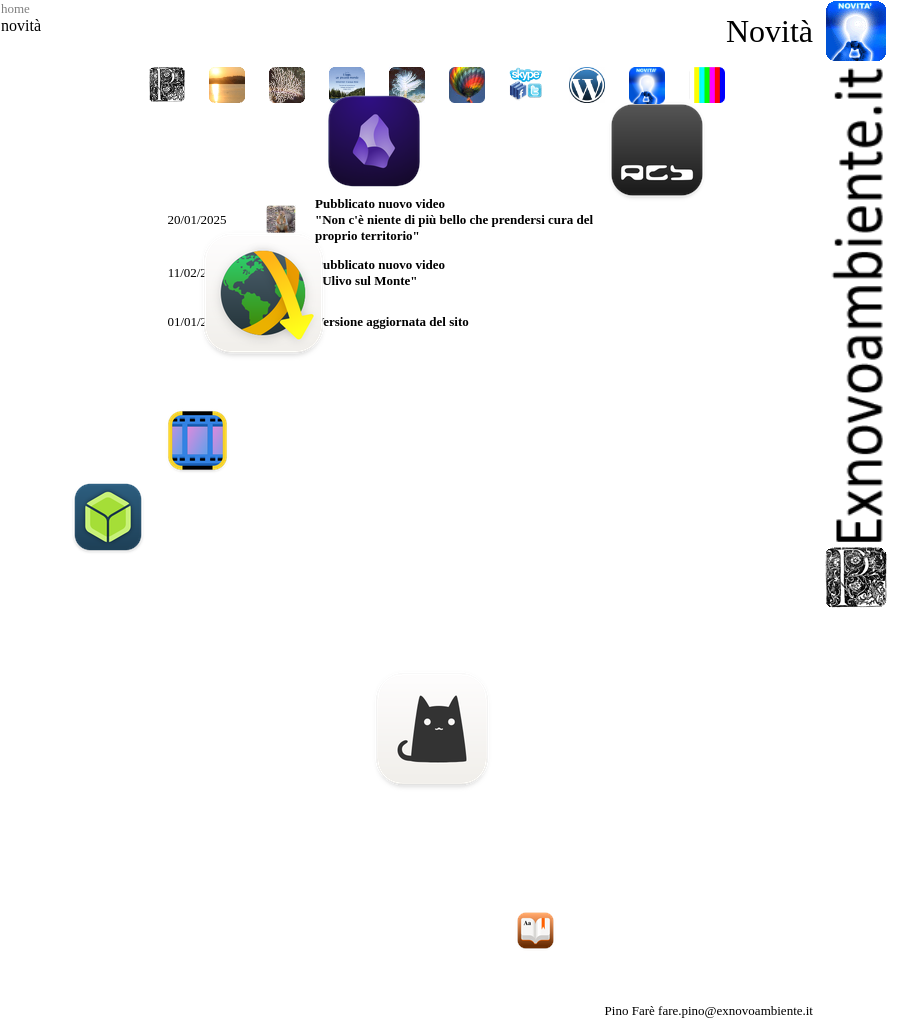 The height and width of the screenshot is (1031, 900). What do you see at coordinates (197, 440) in the screenshot?
I see `open video trimmer app` at bounding box center [197, 440].